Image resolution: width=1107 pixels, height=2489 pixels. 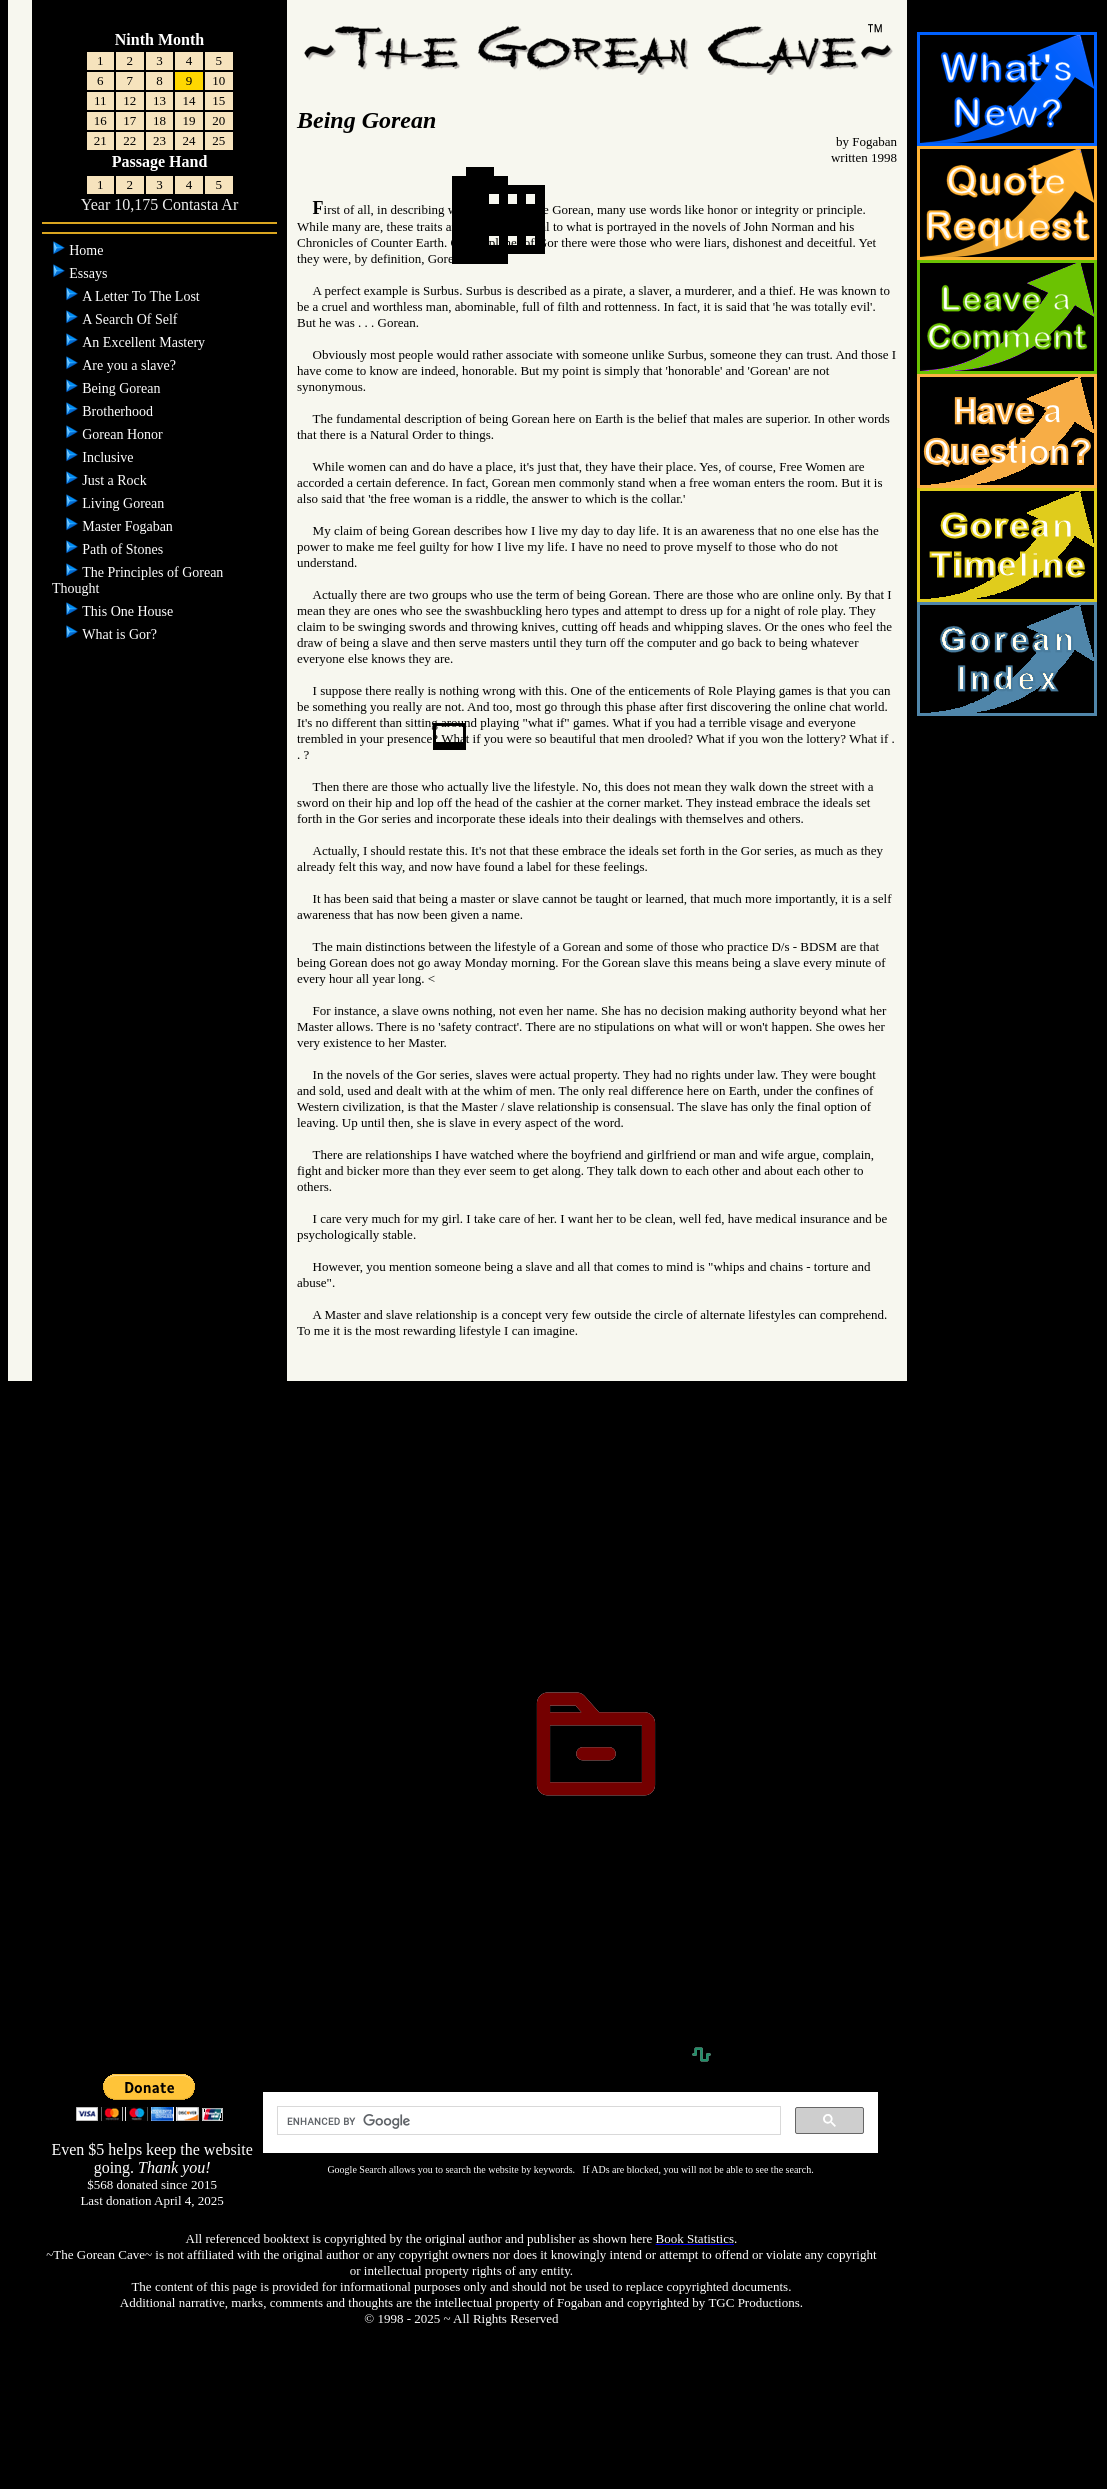 I want to click on video player with caption or subtitle bar, so click(x=449, y=736).